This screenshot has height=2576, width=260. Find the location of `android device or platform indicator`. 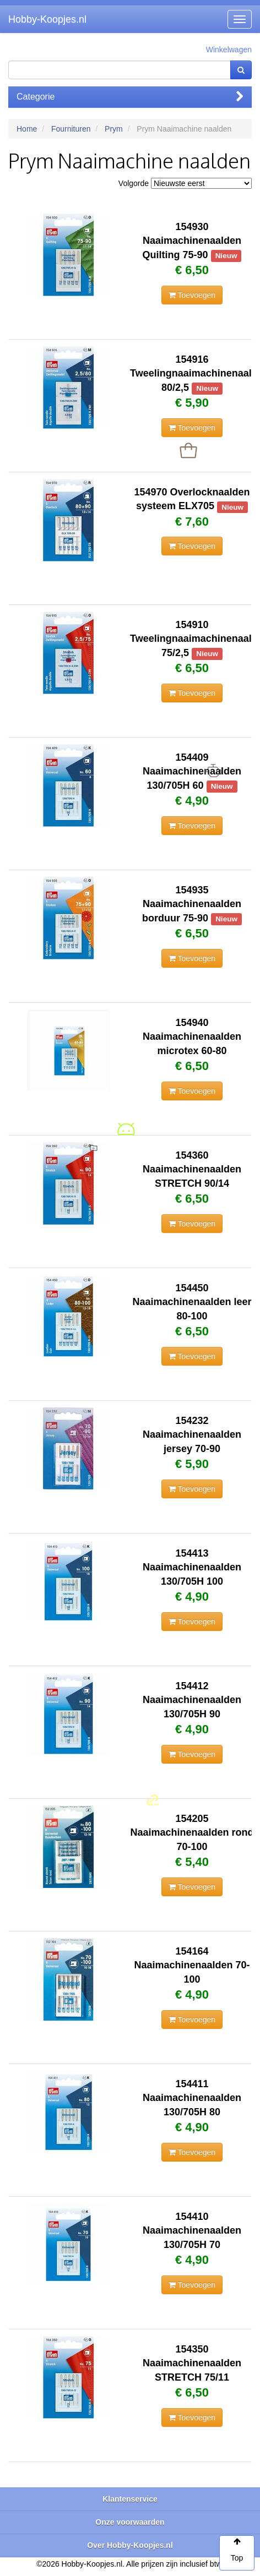

android device or platform indicator is located at coordinates (126, 1129).